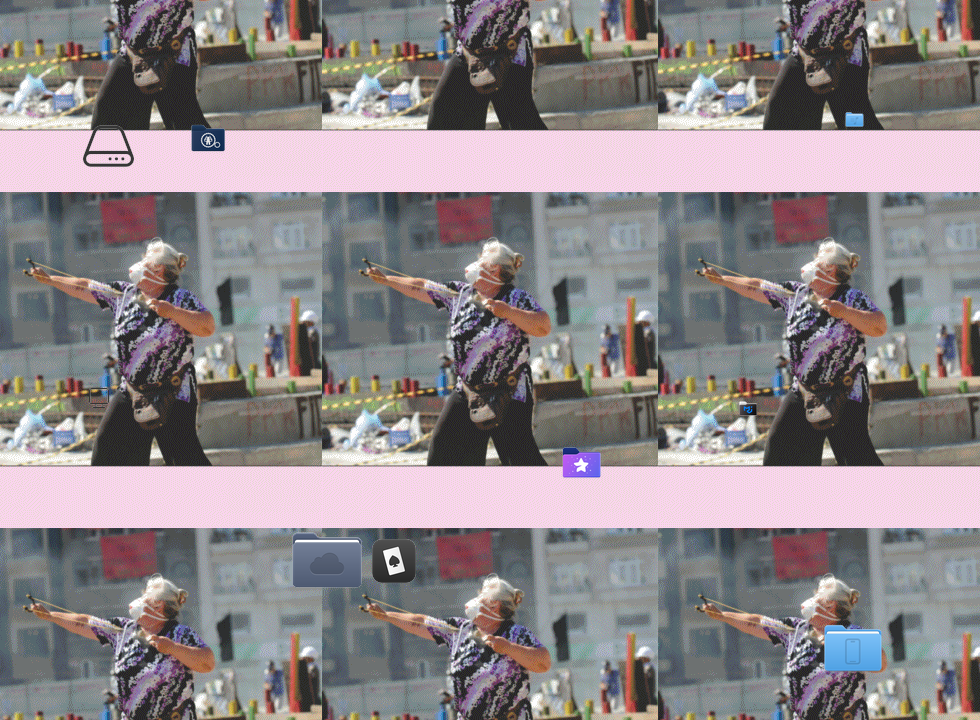 The height and width of the screenshot is (720, 980). What do you see at coordinates (748, 409) in the screenshot?
I see `open folder containing Material UI project files` at bounding box center [748, 409].